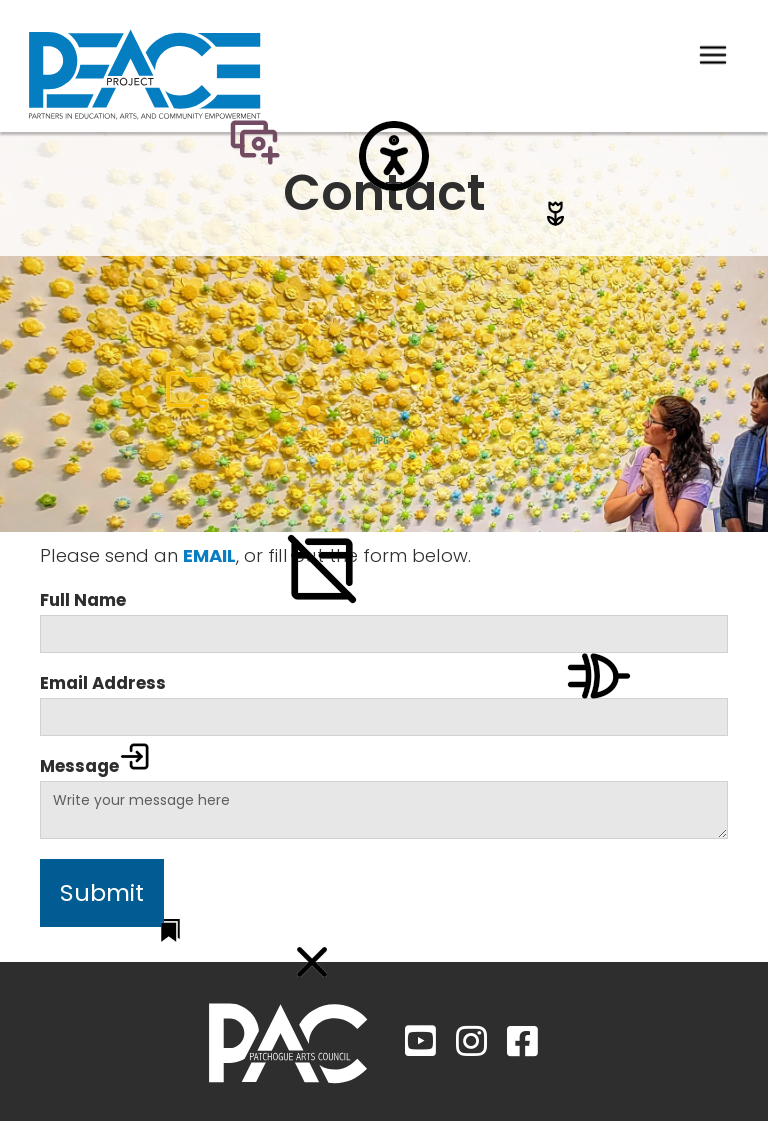 This screenshot has width=768, height=1121. Describe the element at coordinates (135, 756) in the screenshot. I see `log in to your account` at that location.